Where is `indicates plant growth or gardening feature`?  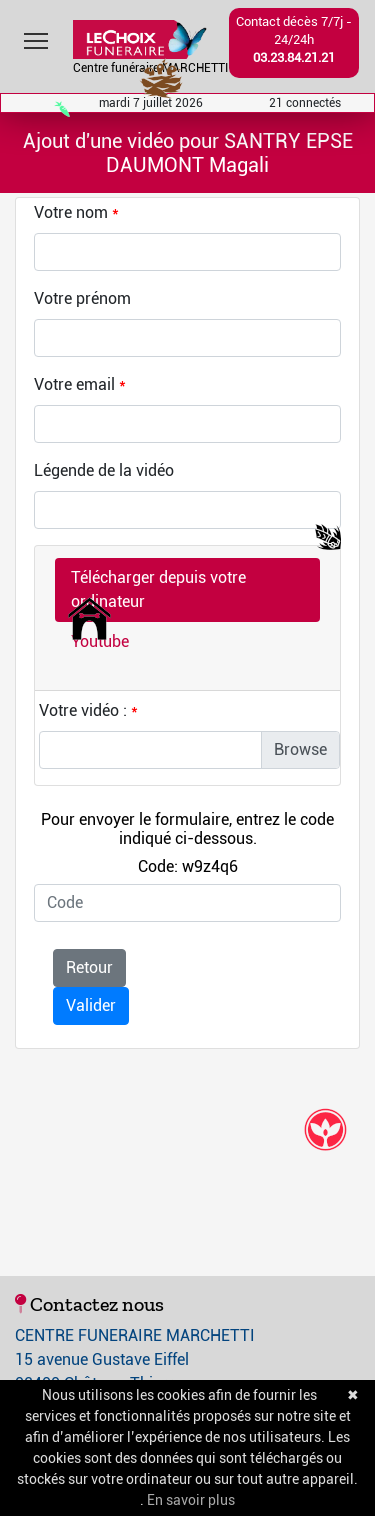
indicates plant growth or gardening feature is located at coordinates (325, 1129).